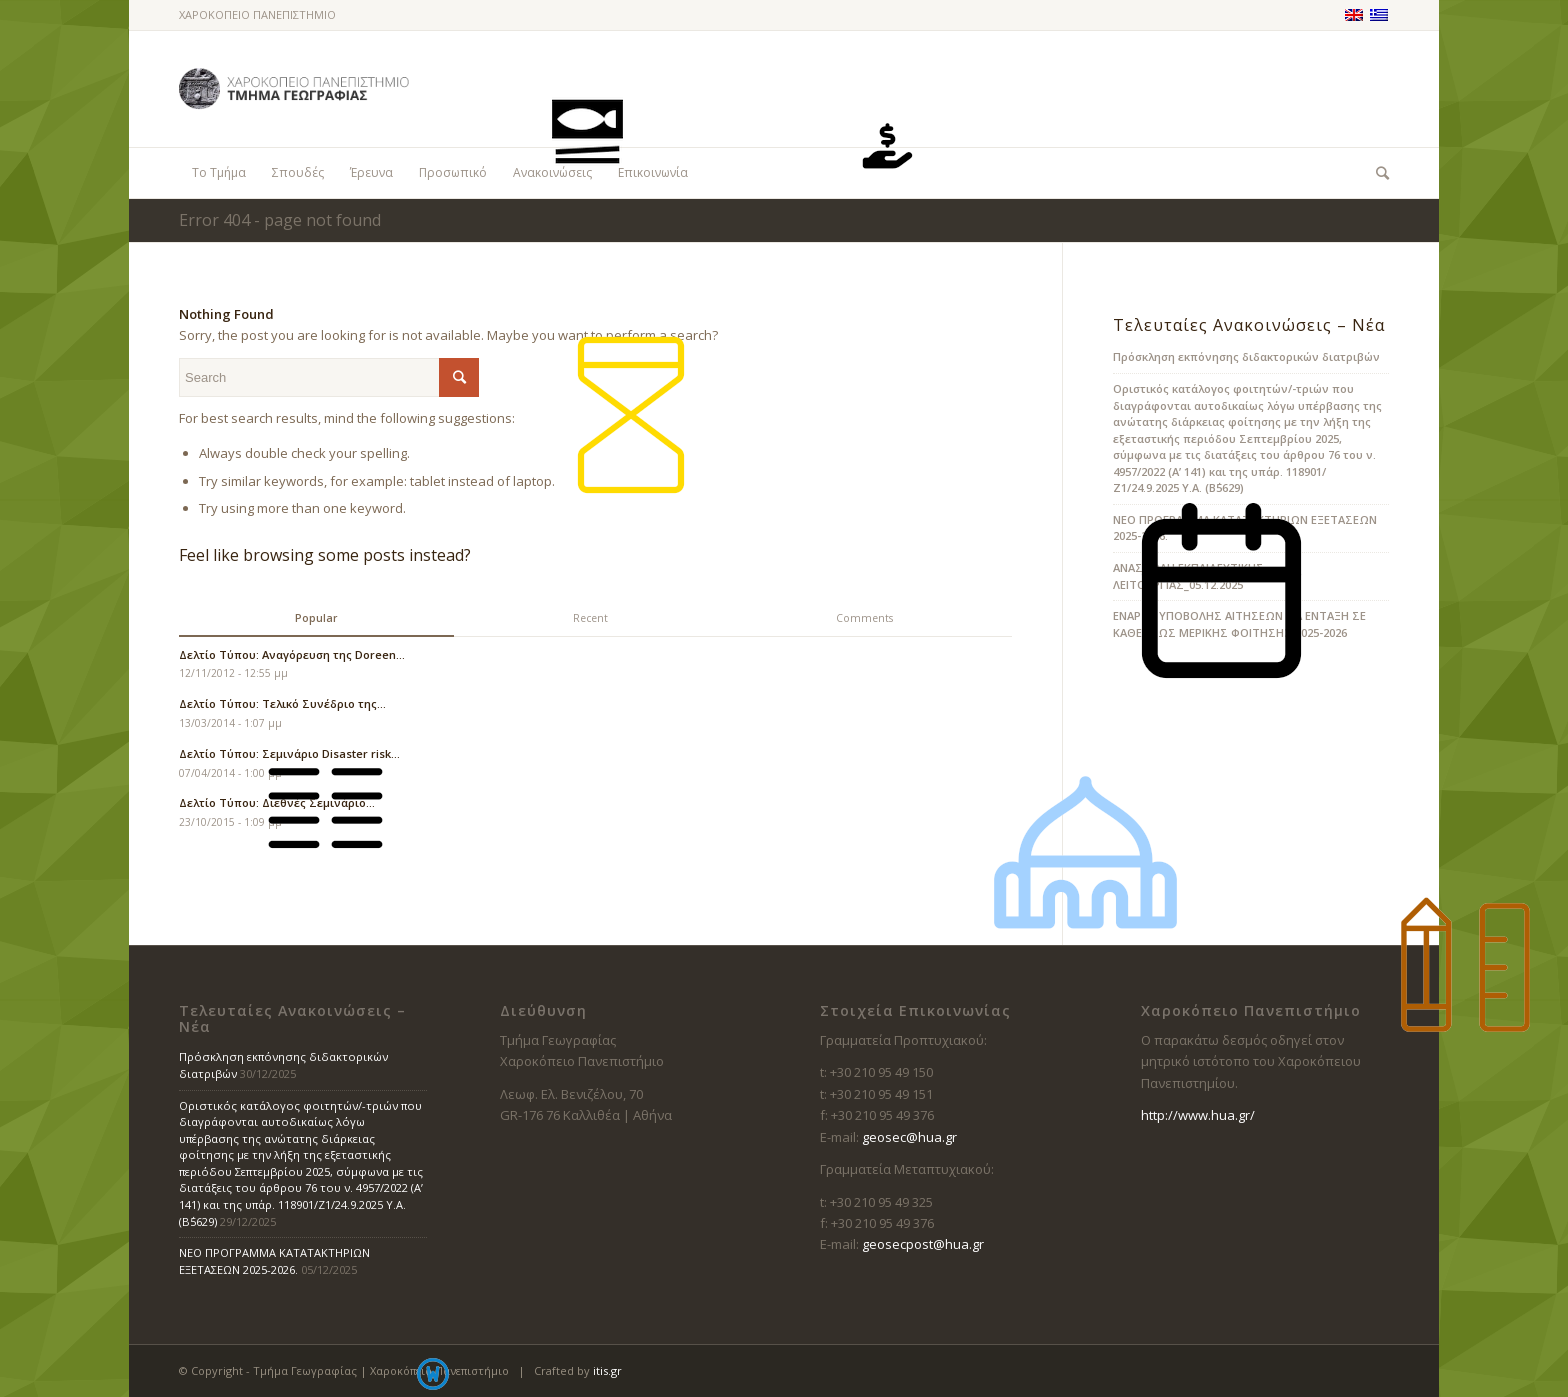 The width and height of the screenshot is (1568, 1397). I want to click on find nearby mosques, so click(1085, 861).